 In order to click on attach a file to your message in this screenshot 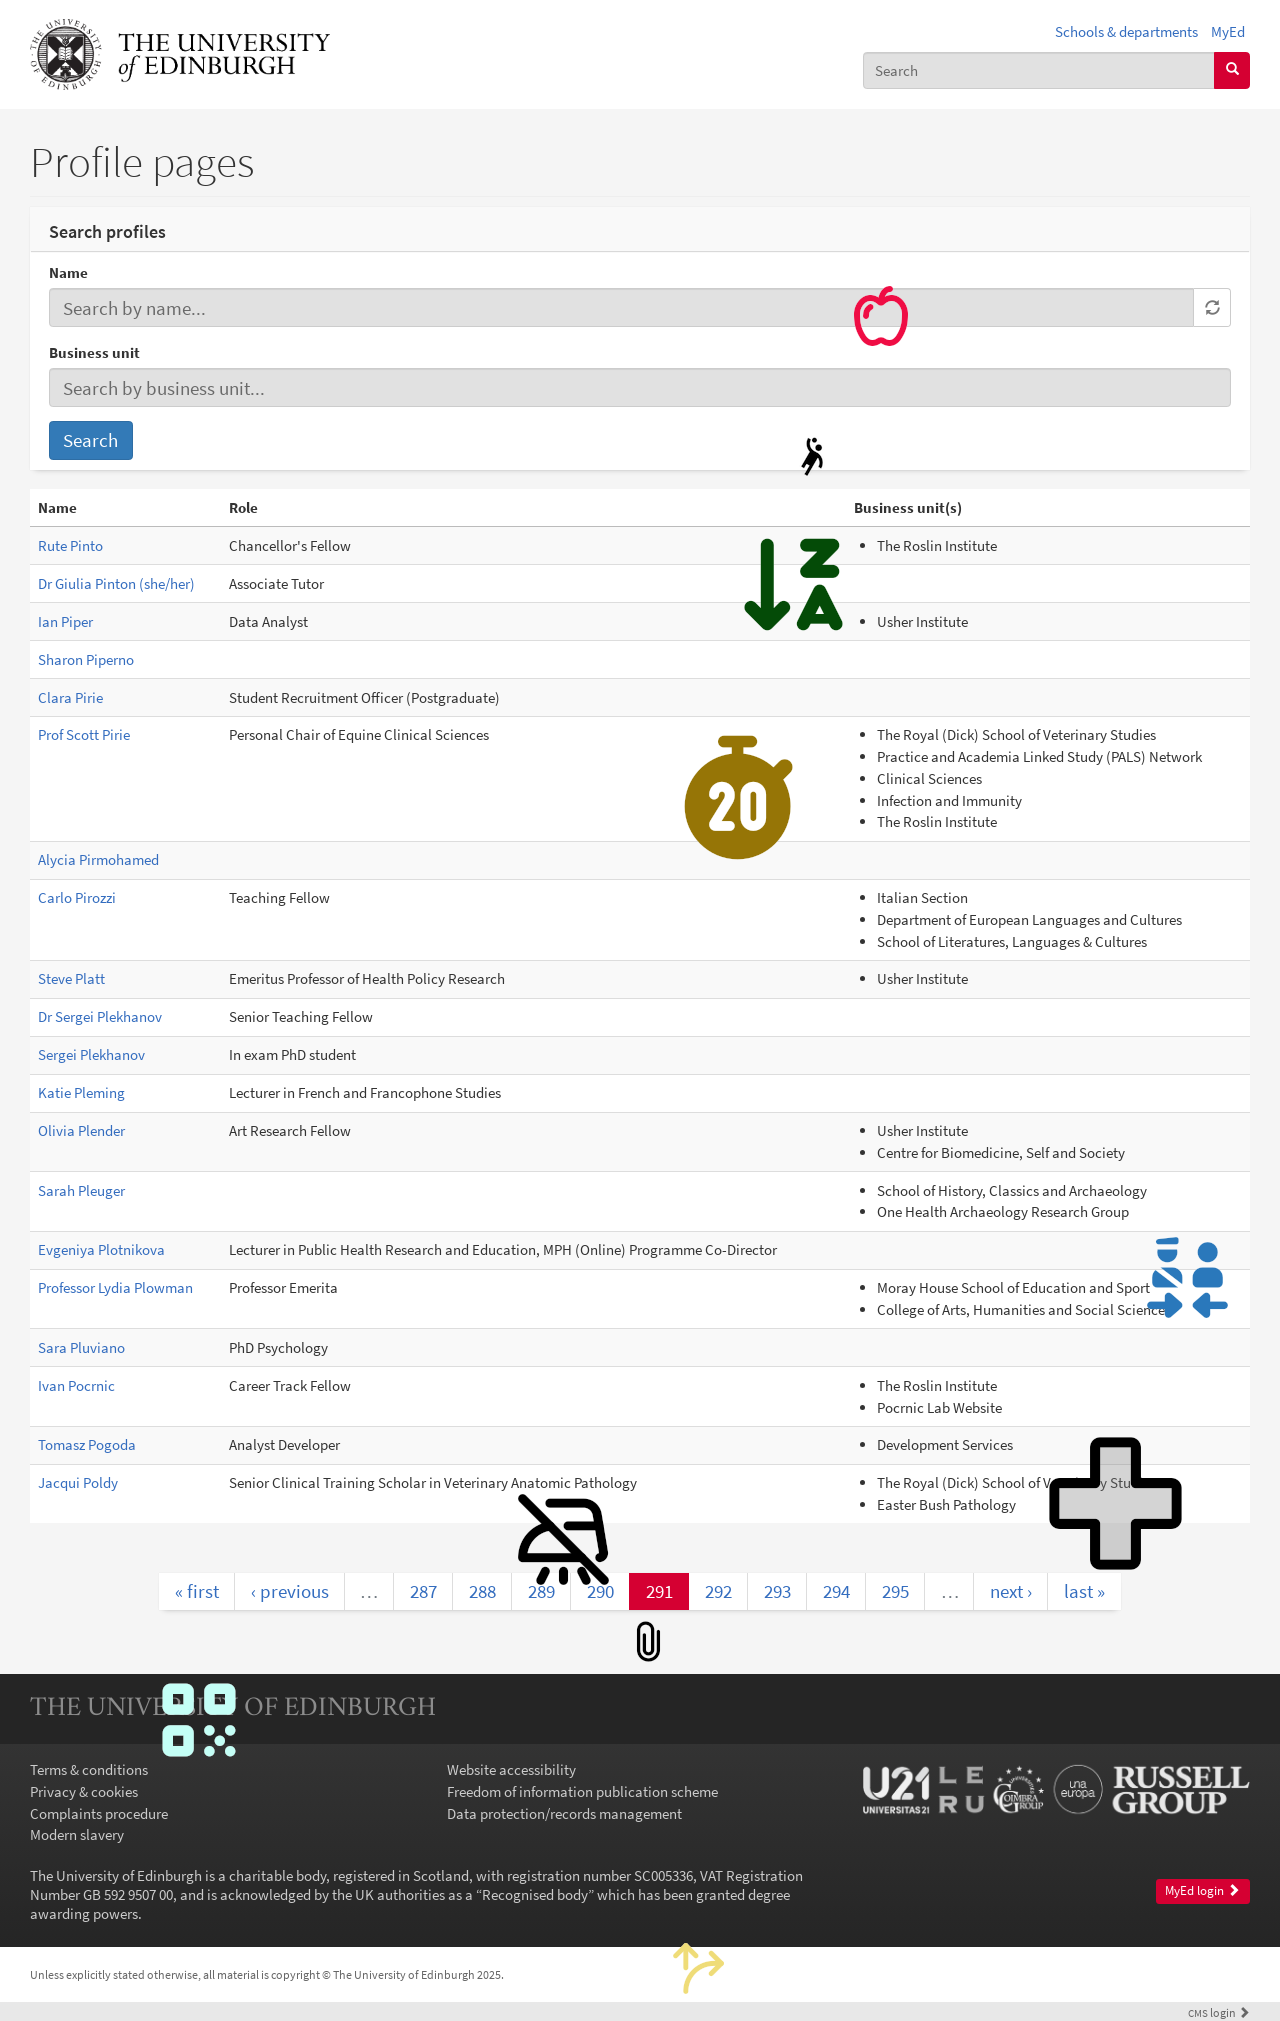, I will do `click(648, 1641)`.